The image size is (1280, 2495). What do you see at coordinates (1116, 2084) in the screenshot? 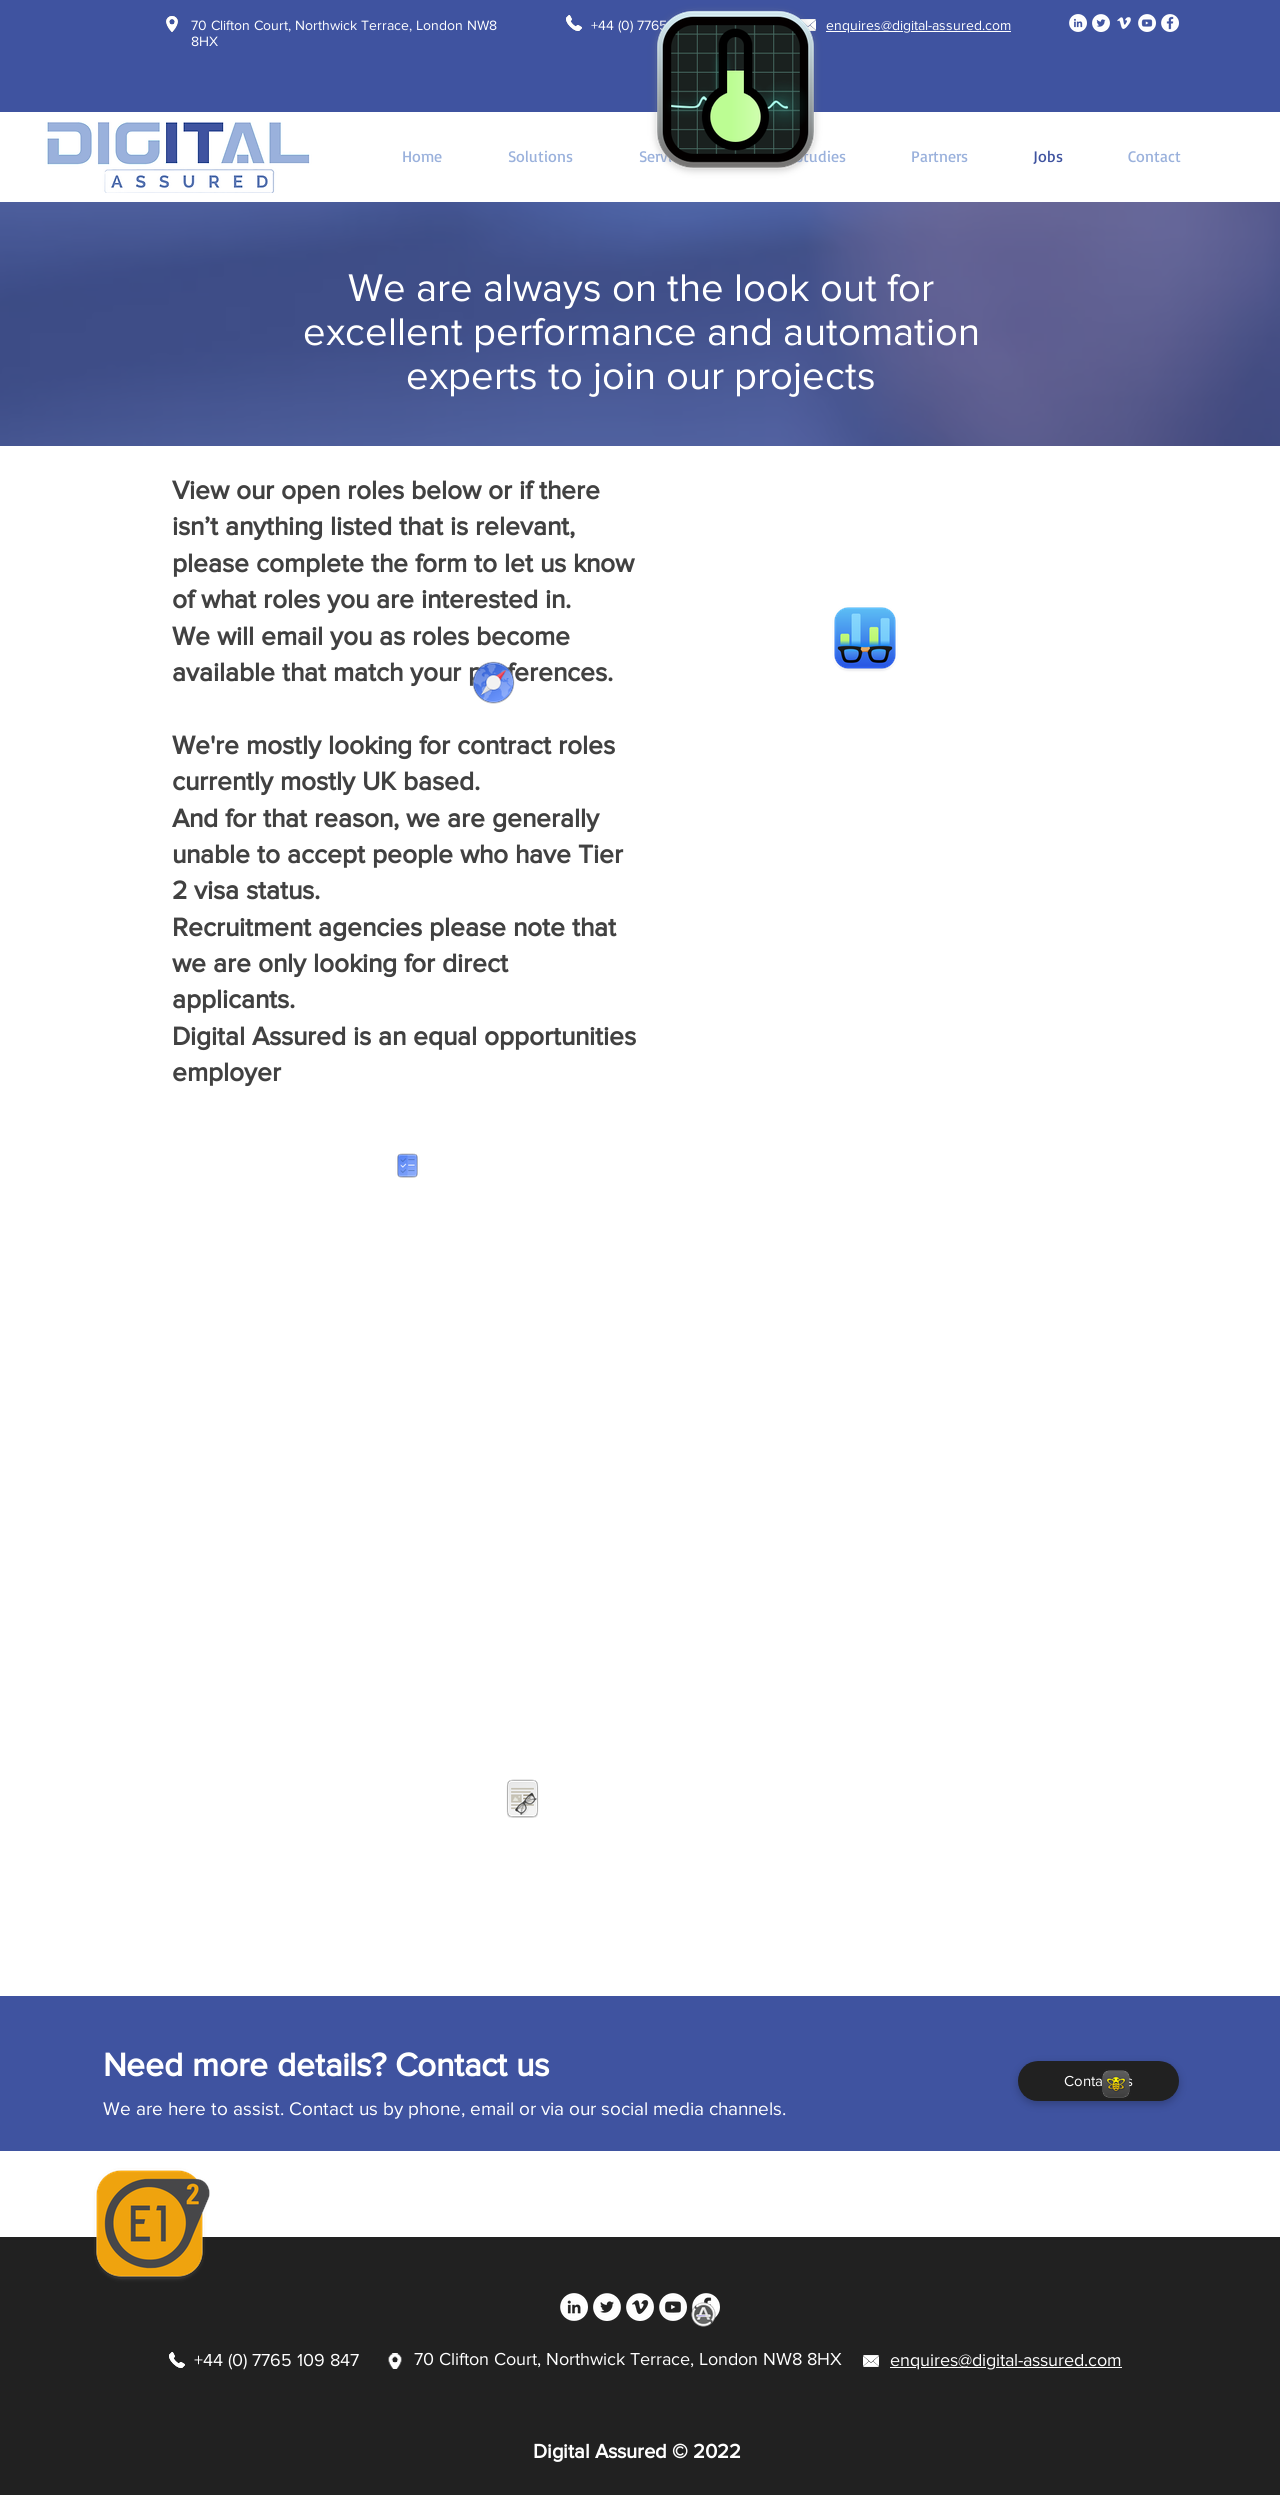
I see `open freeplane mind mapping application` at bounding box center [1116, 2084].